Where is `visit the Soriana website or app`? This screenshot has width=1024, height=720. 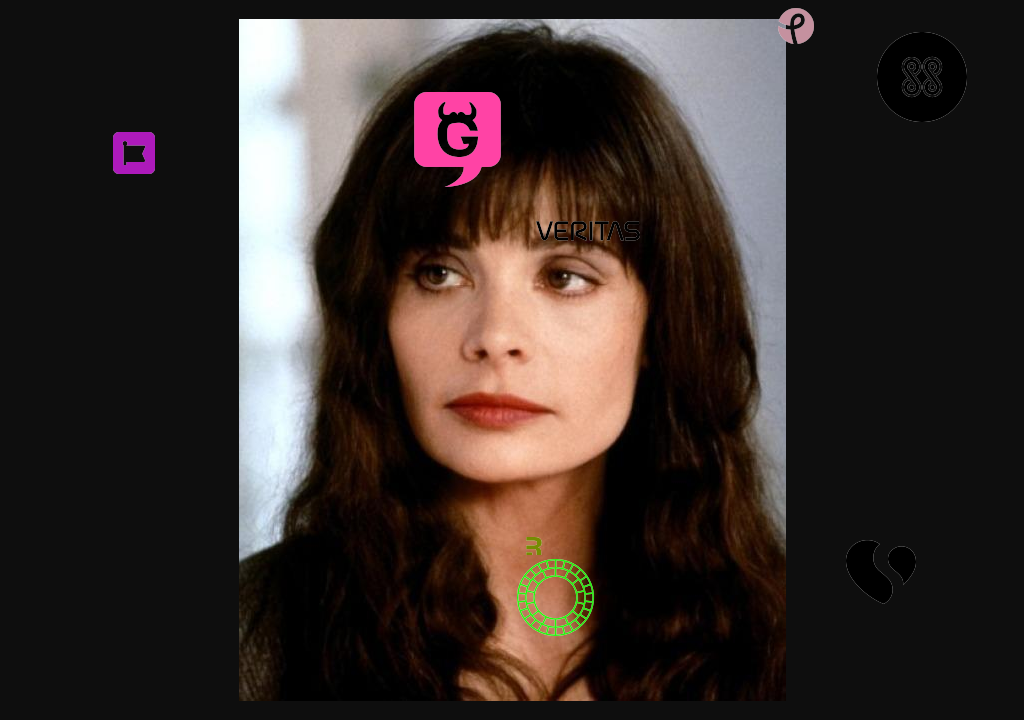
visit the Soriana website or app is located at coordinates (881, 572).